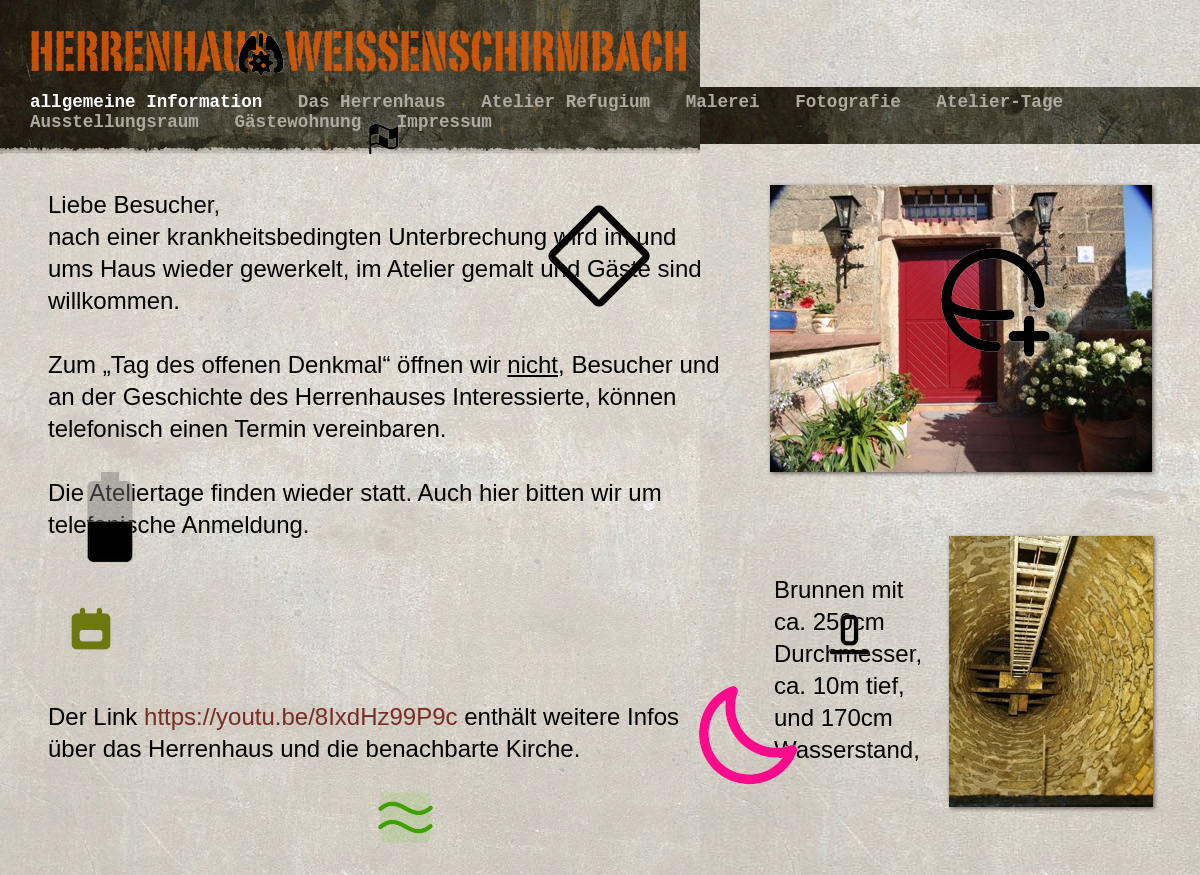 Image resolution: width=1200 pixels, height=875 pixels. What do you see at coordinates (993, 300) in the screenshot?
I see `add a new globe or world location` at bounding box center [993, 300].